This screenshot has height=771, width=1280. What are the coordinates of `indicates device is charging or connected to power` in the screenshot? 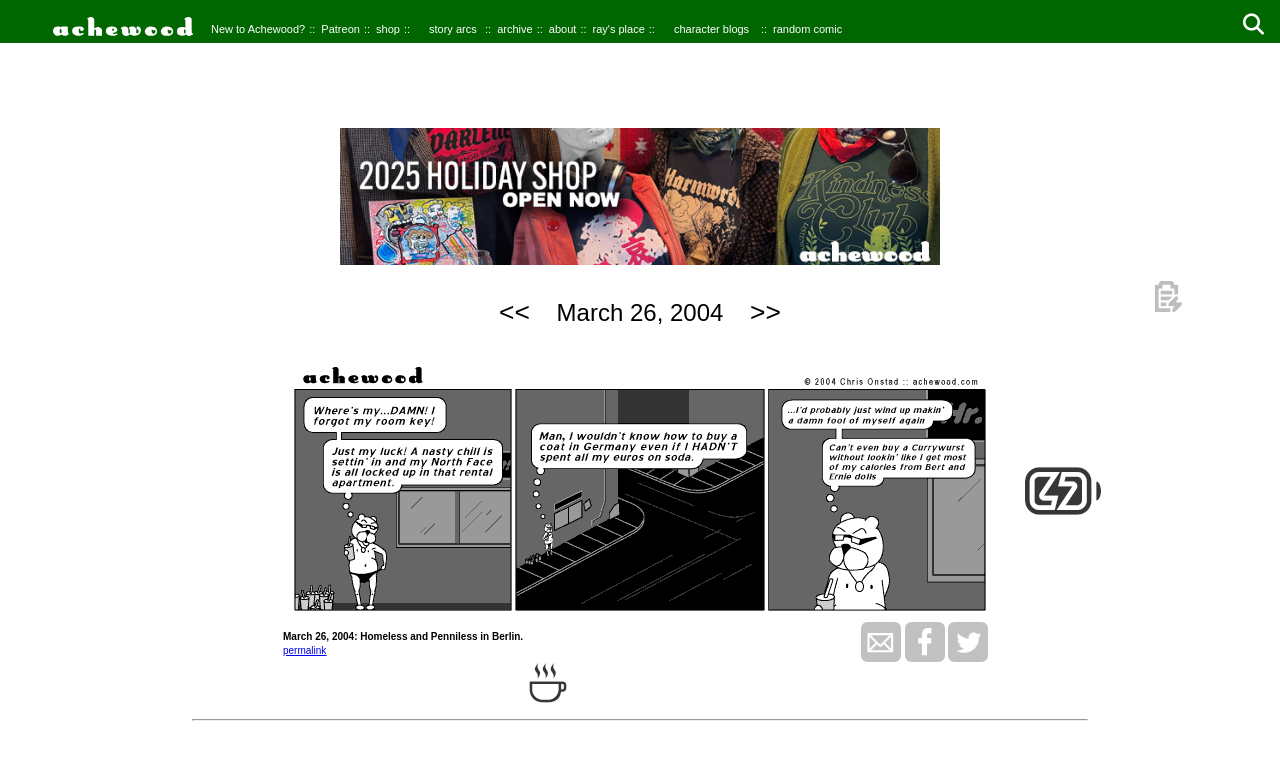 It's located at (1063, 491).